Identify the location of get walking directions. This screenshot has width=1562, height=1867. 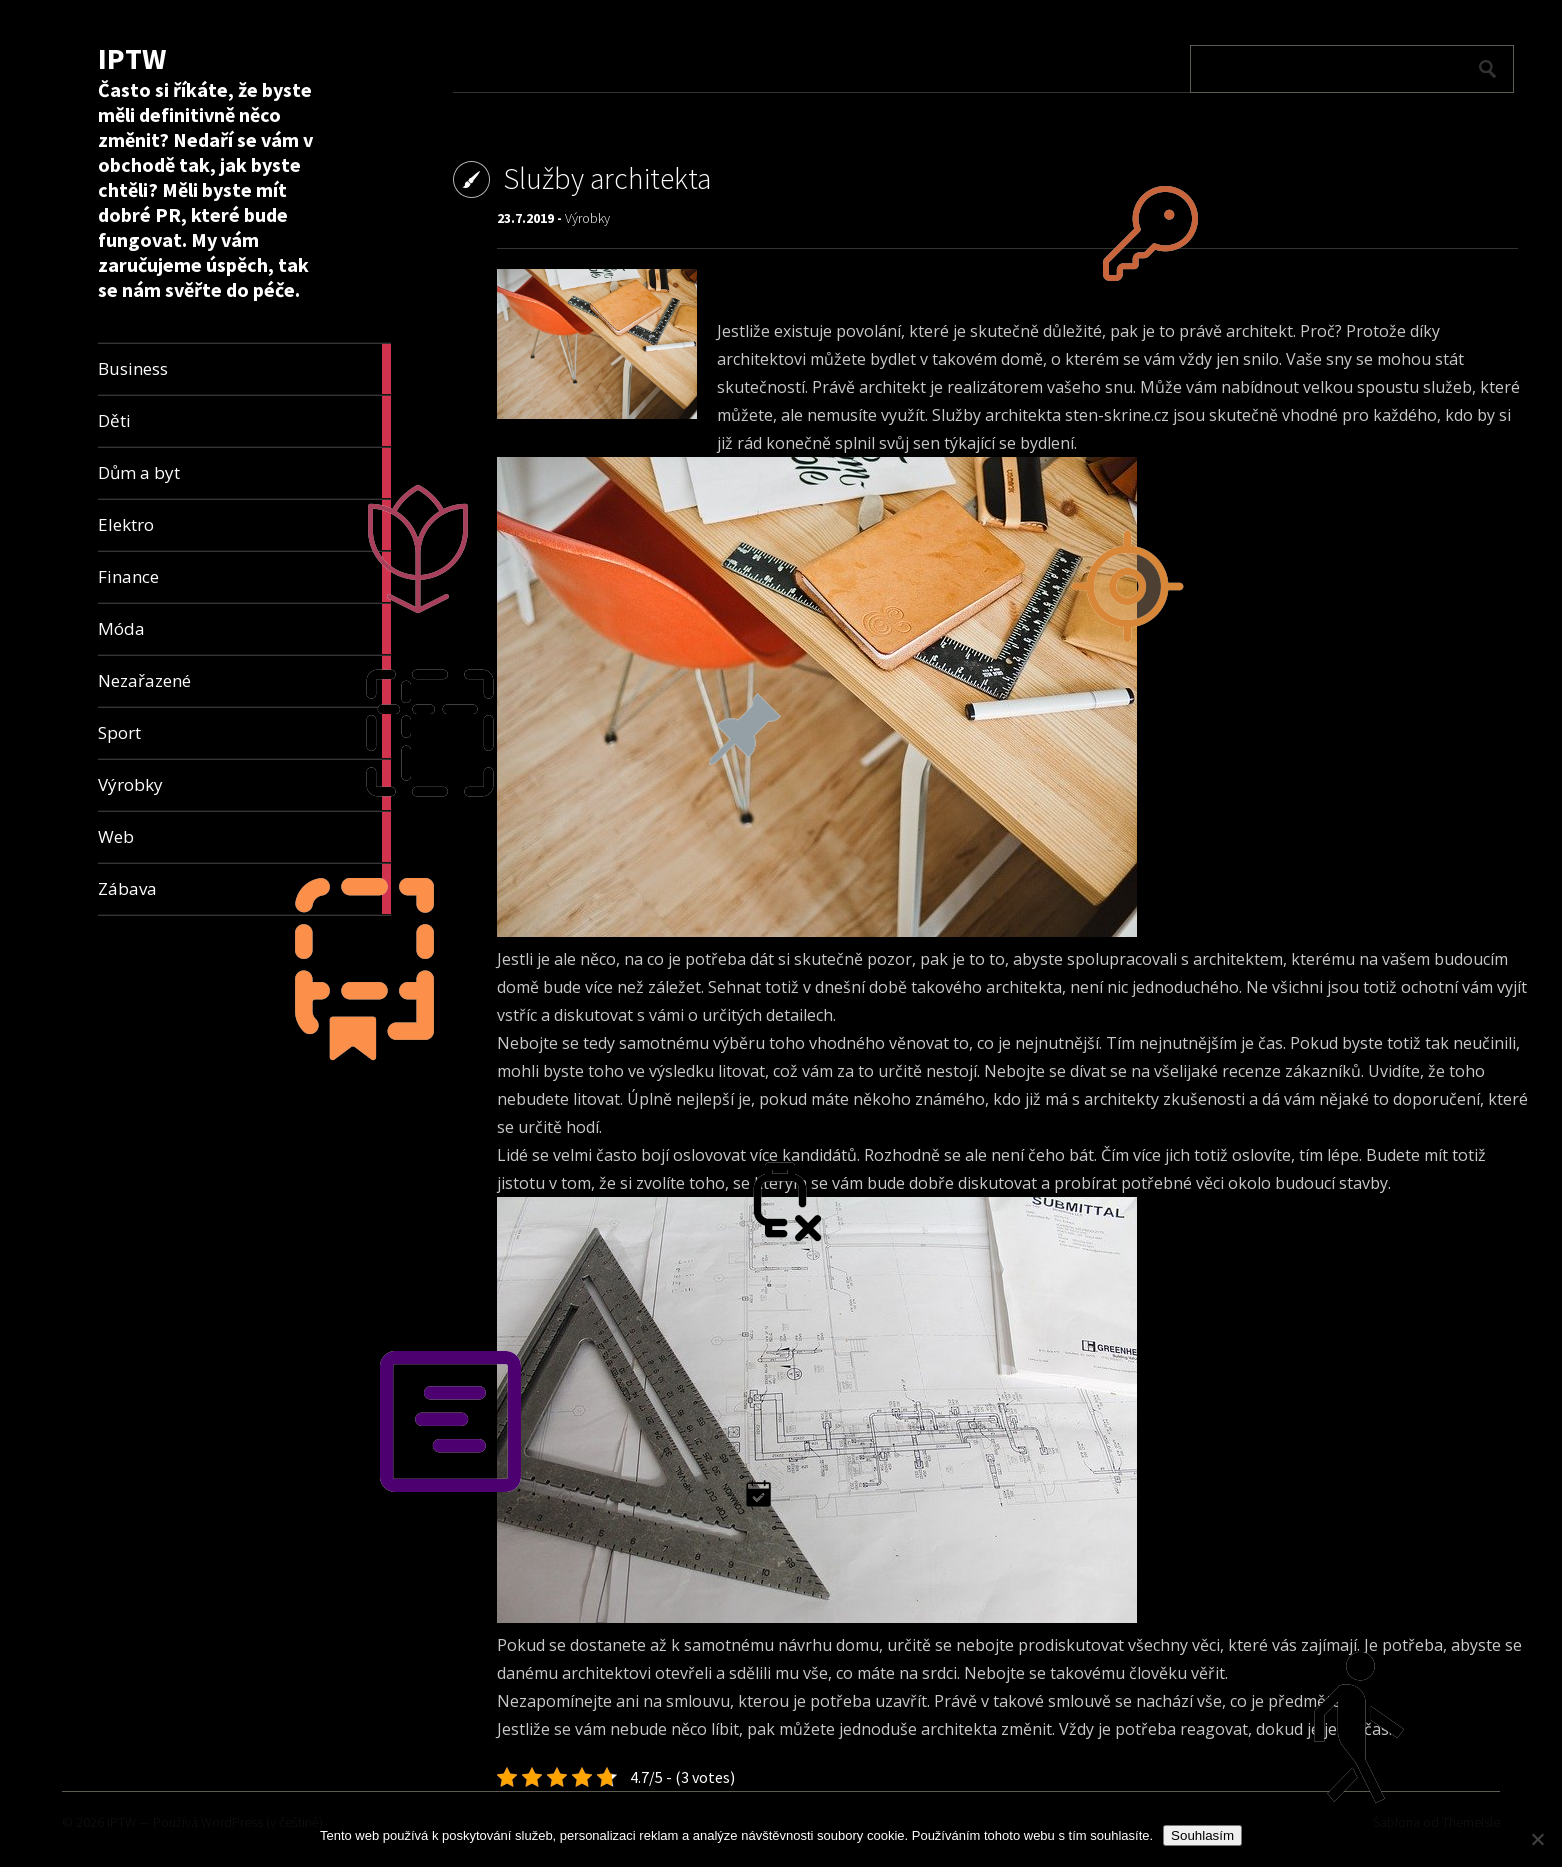
(1359, 1725).